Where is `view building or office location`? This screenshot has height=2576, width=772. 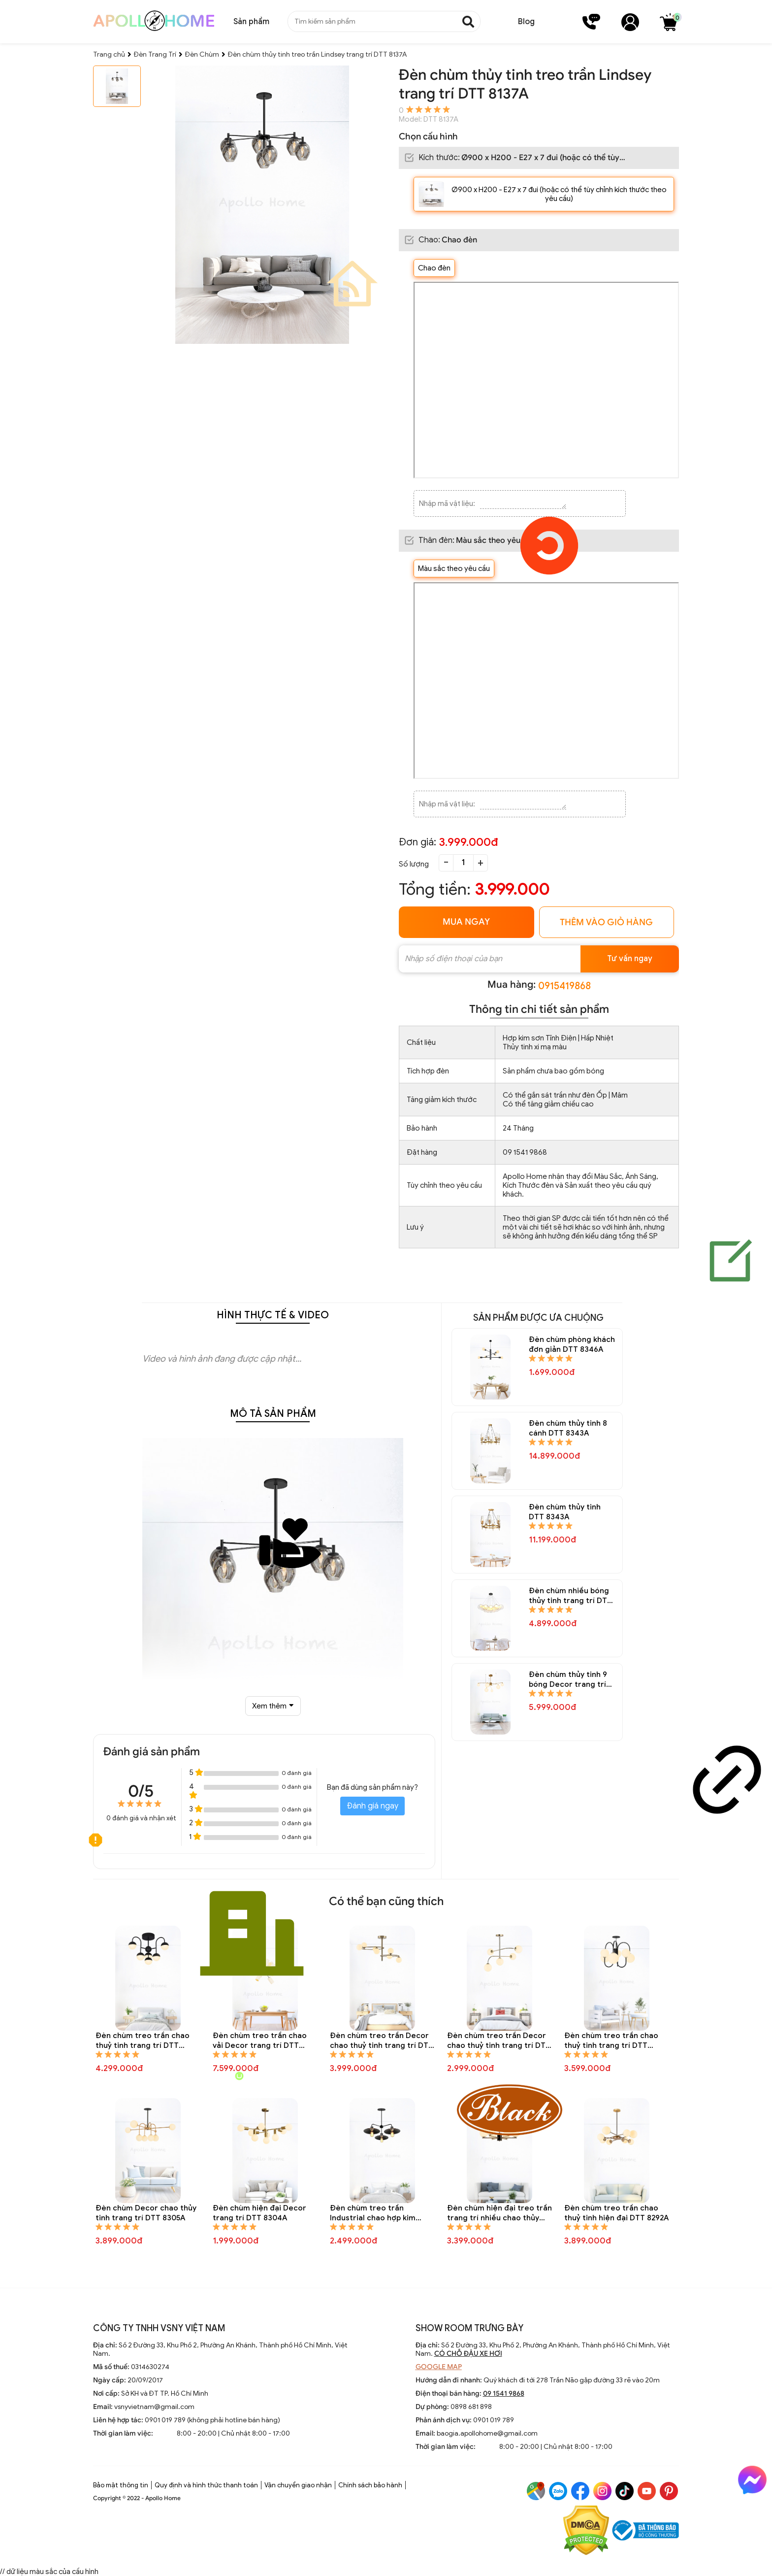
view building or office location is located at coordinates (252, 1933).